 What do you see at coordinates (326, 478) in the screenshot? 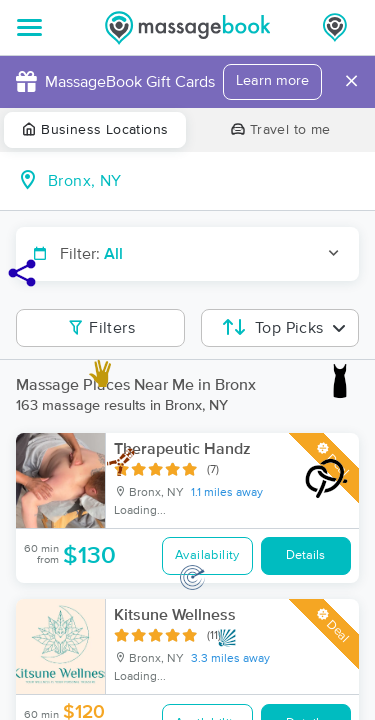
I see `browse bakery or snack items` at bounding box center [326, 478].